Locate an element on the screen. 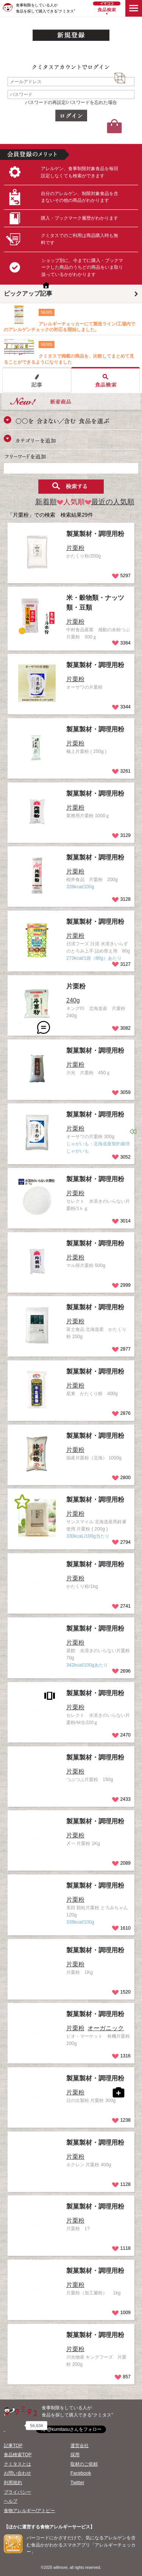  add a new photo is located at coordinates (119, 2093).